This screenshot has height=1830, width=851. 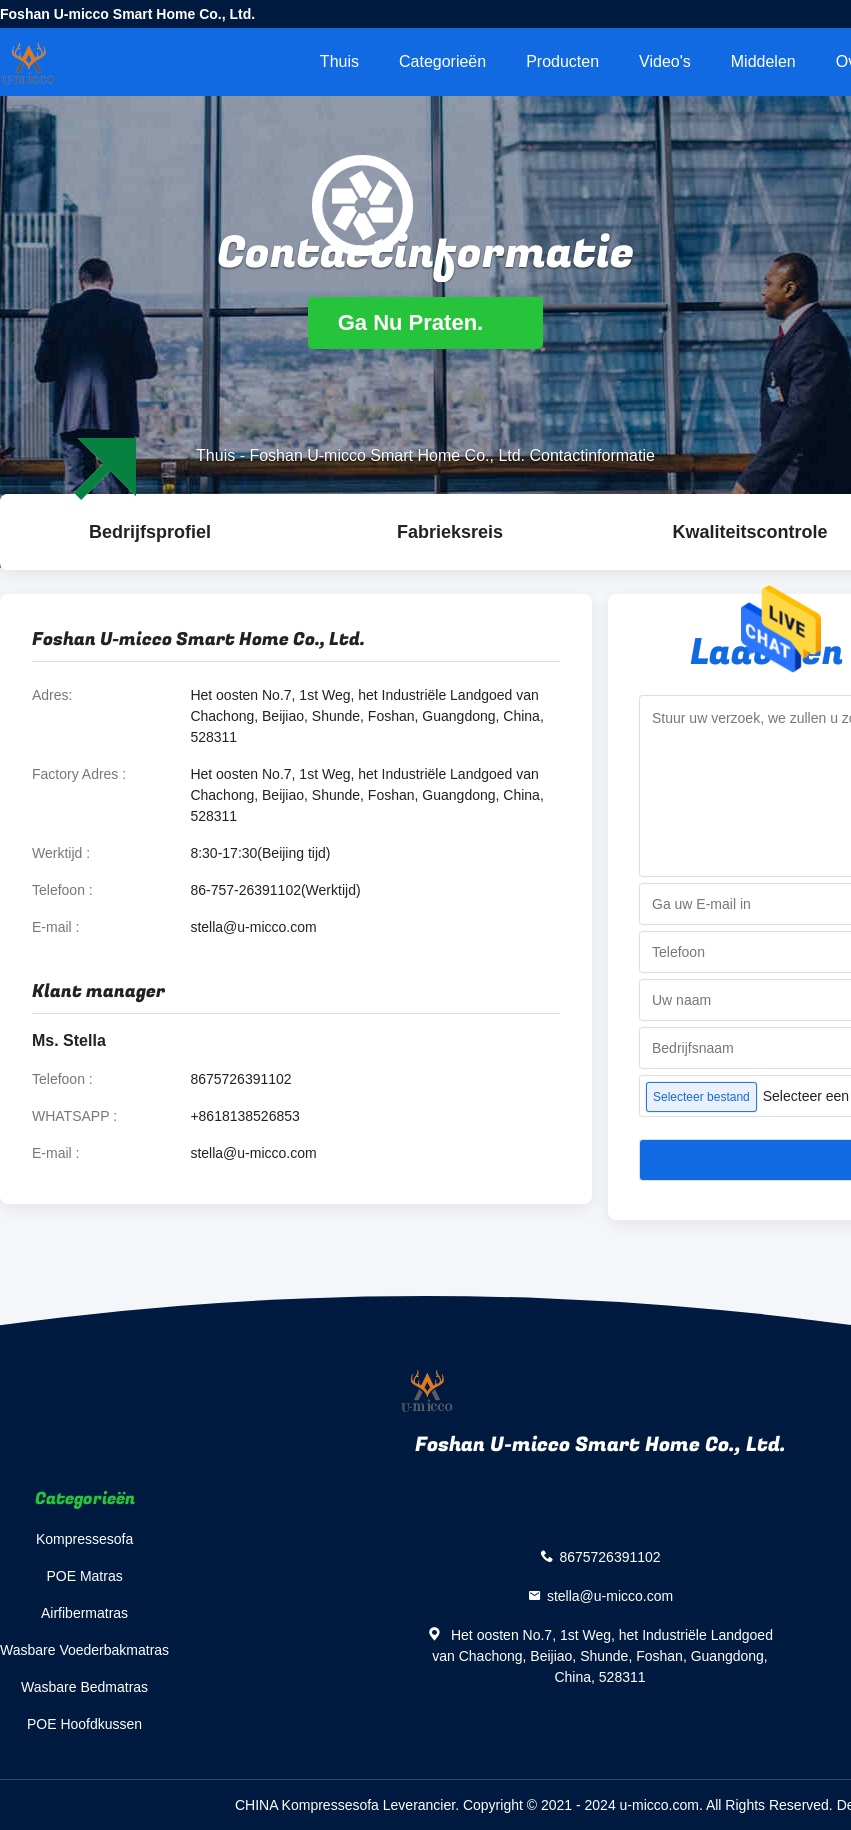 I want to click on open Pivotal Tracker app, so click(x=362, y=205).